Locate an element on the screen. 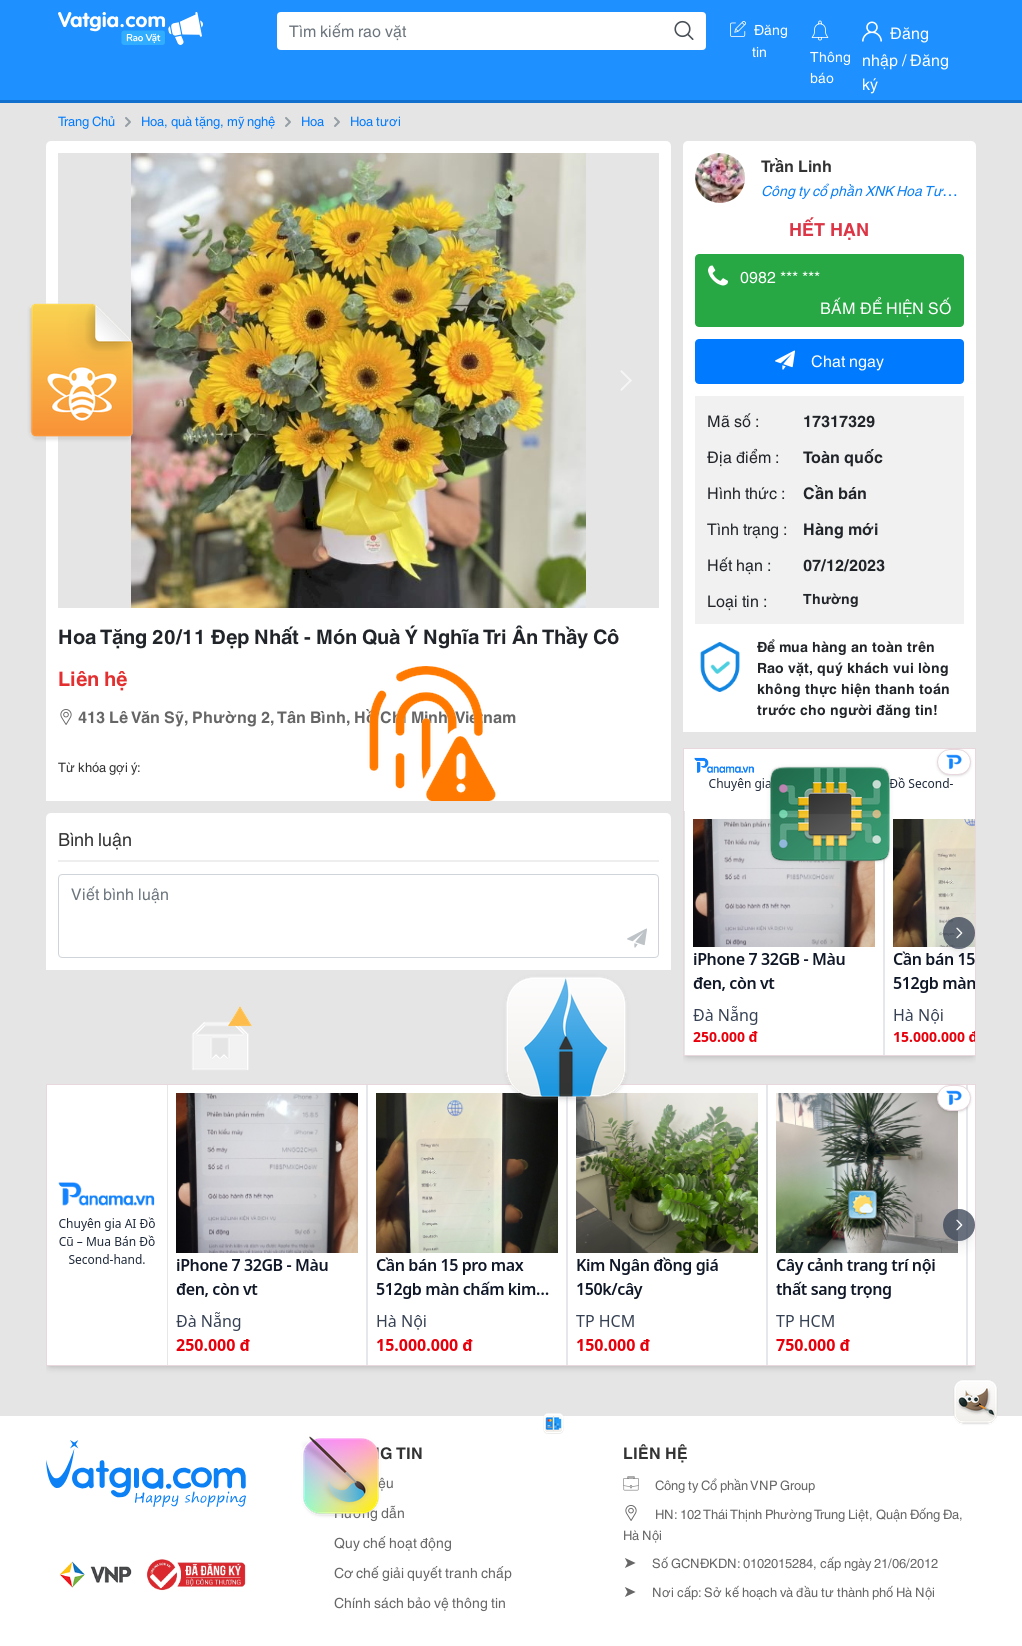 This screenshot has width=1022, height=1646. open scrivano writing app is located at coordinates (566, 1037).